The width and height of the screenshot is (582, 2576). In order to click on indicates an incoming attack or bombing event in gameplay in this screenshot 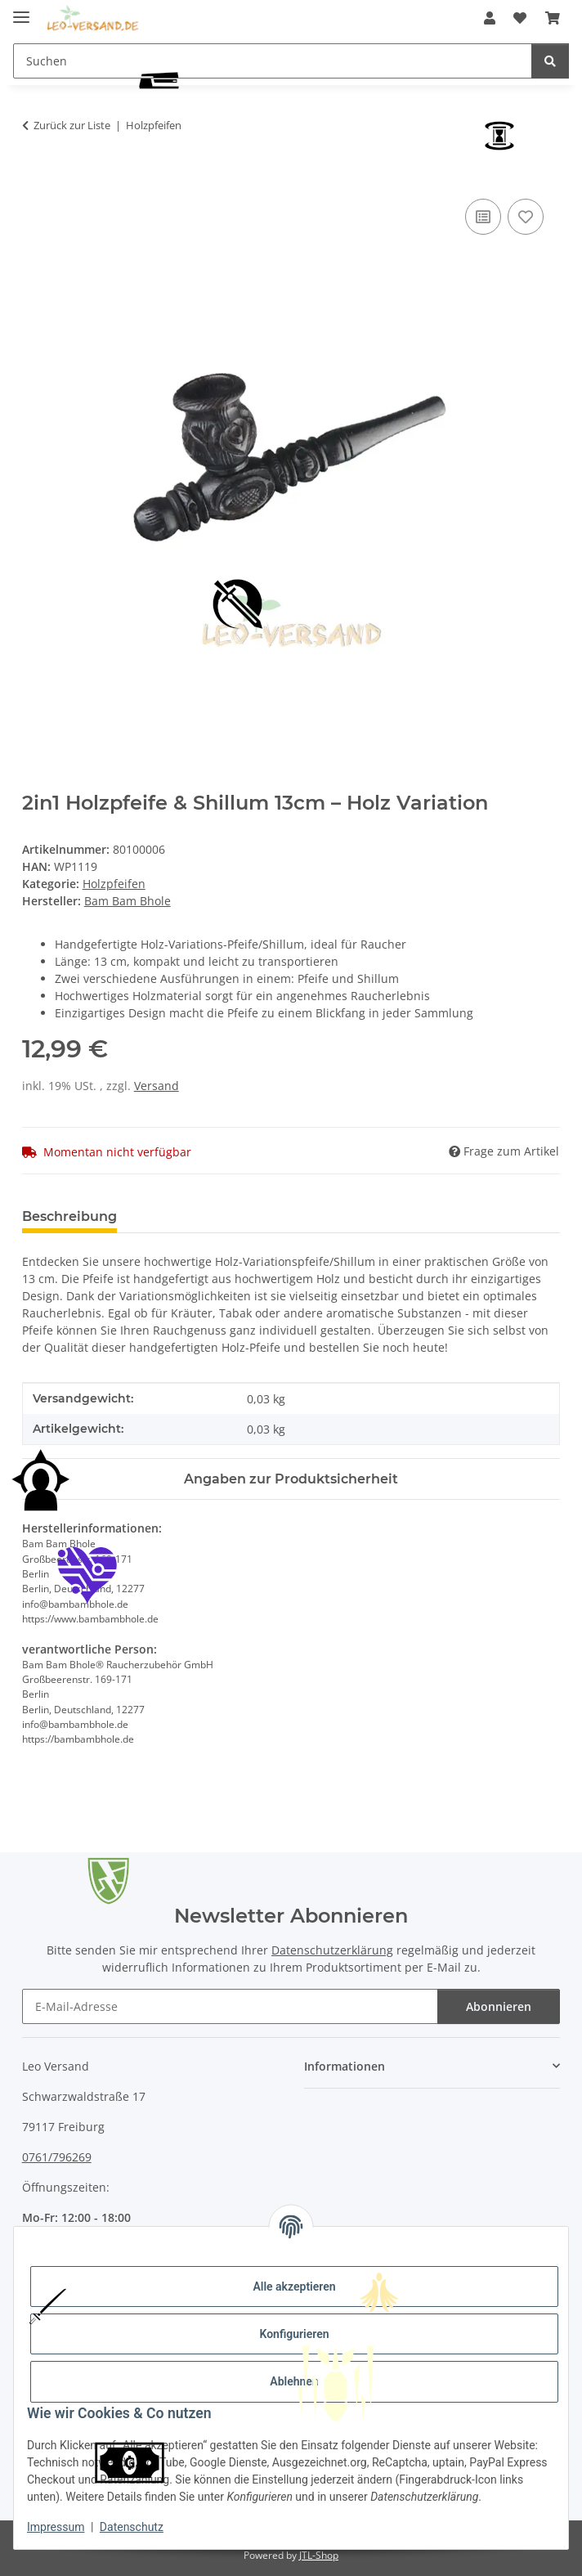, I will do `click(335, 2384)`.